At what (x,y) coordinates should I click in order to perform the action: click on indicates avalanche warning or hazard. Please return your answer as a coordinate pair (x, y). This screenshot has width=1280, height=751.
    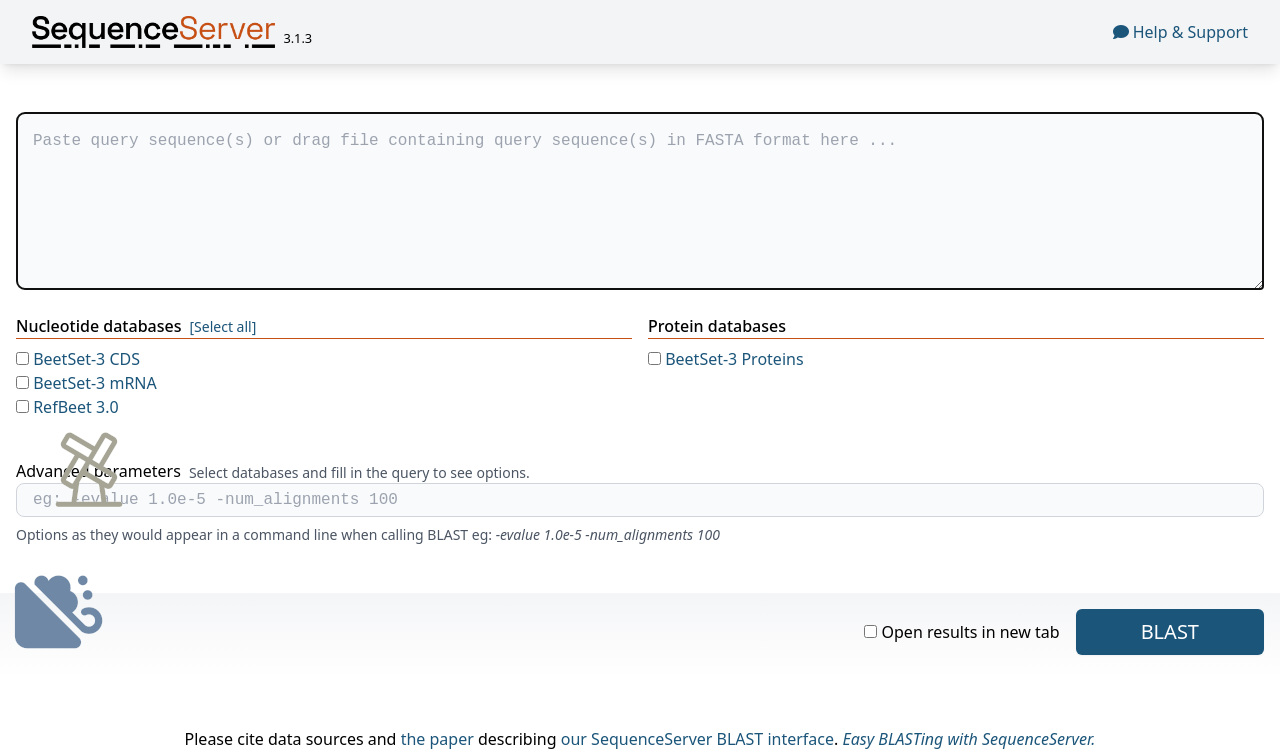
    Looking at the image, I should click on (58, 609).